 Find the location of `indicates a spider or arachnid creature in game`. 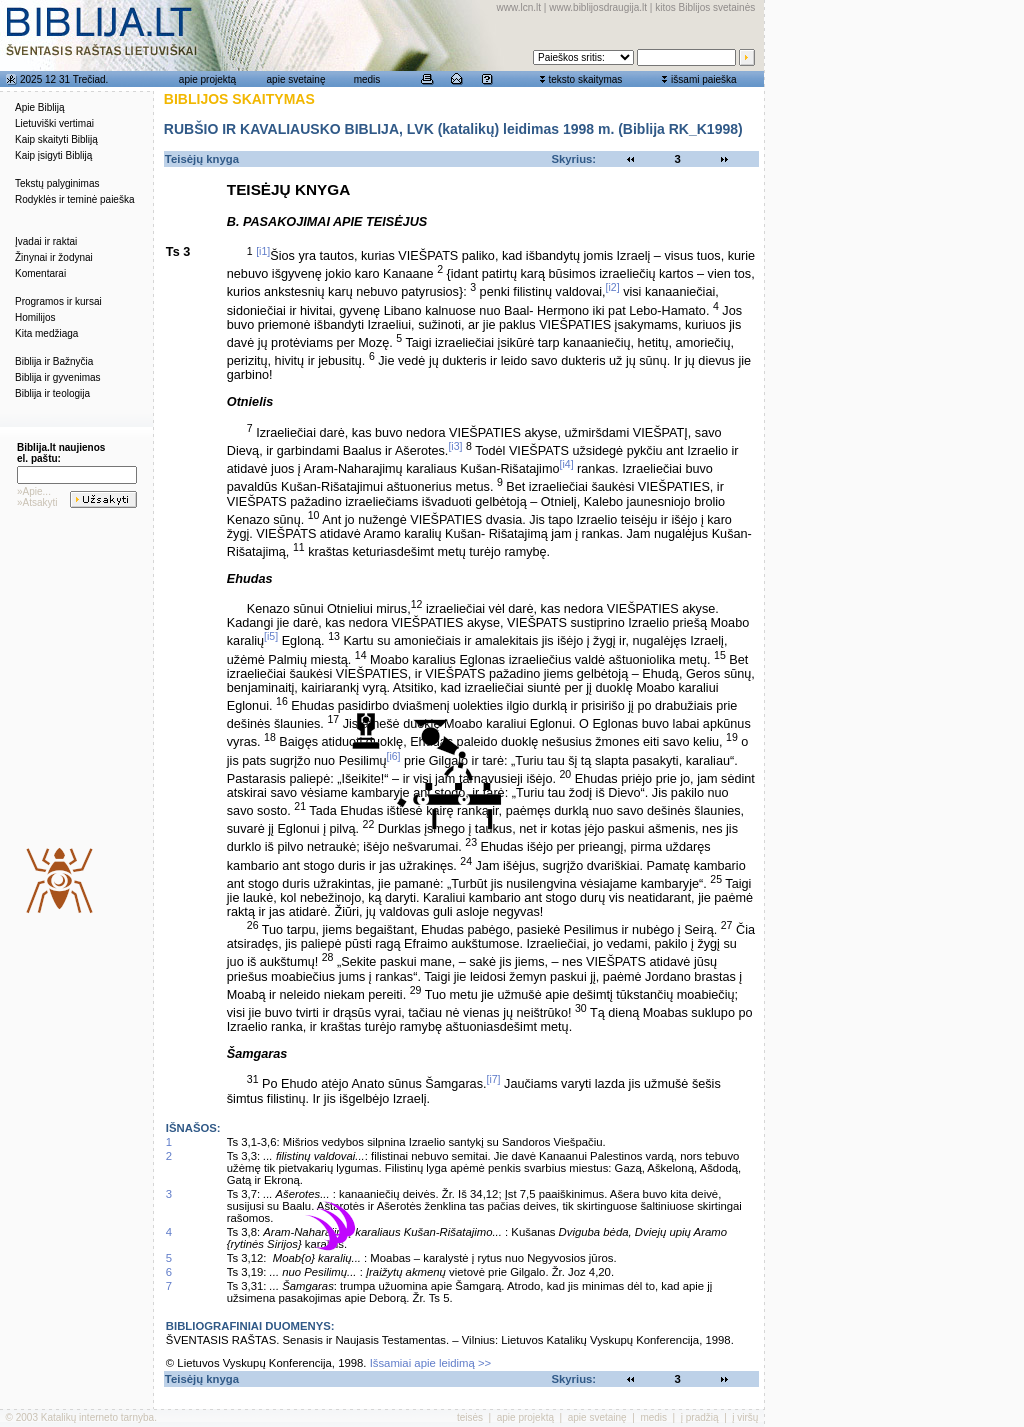

indicates a spider or arachnid creature in game is located at coordinates (59, 880).